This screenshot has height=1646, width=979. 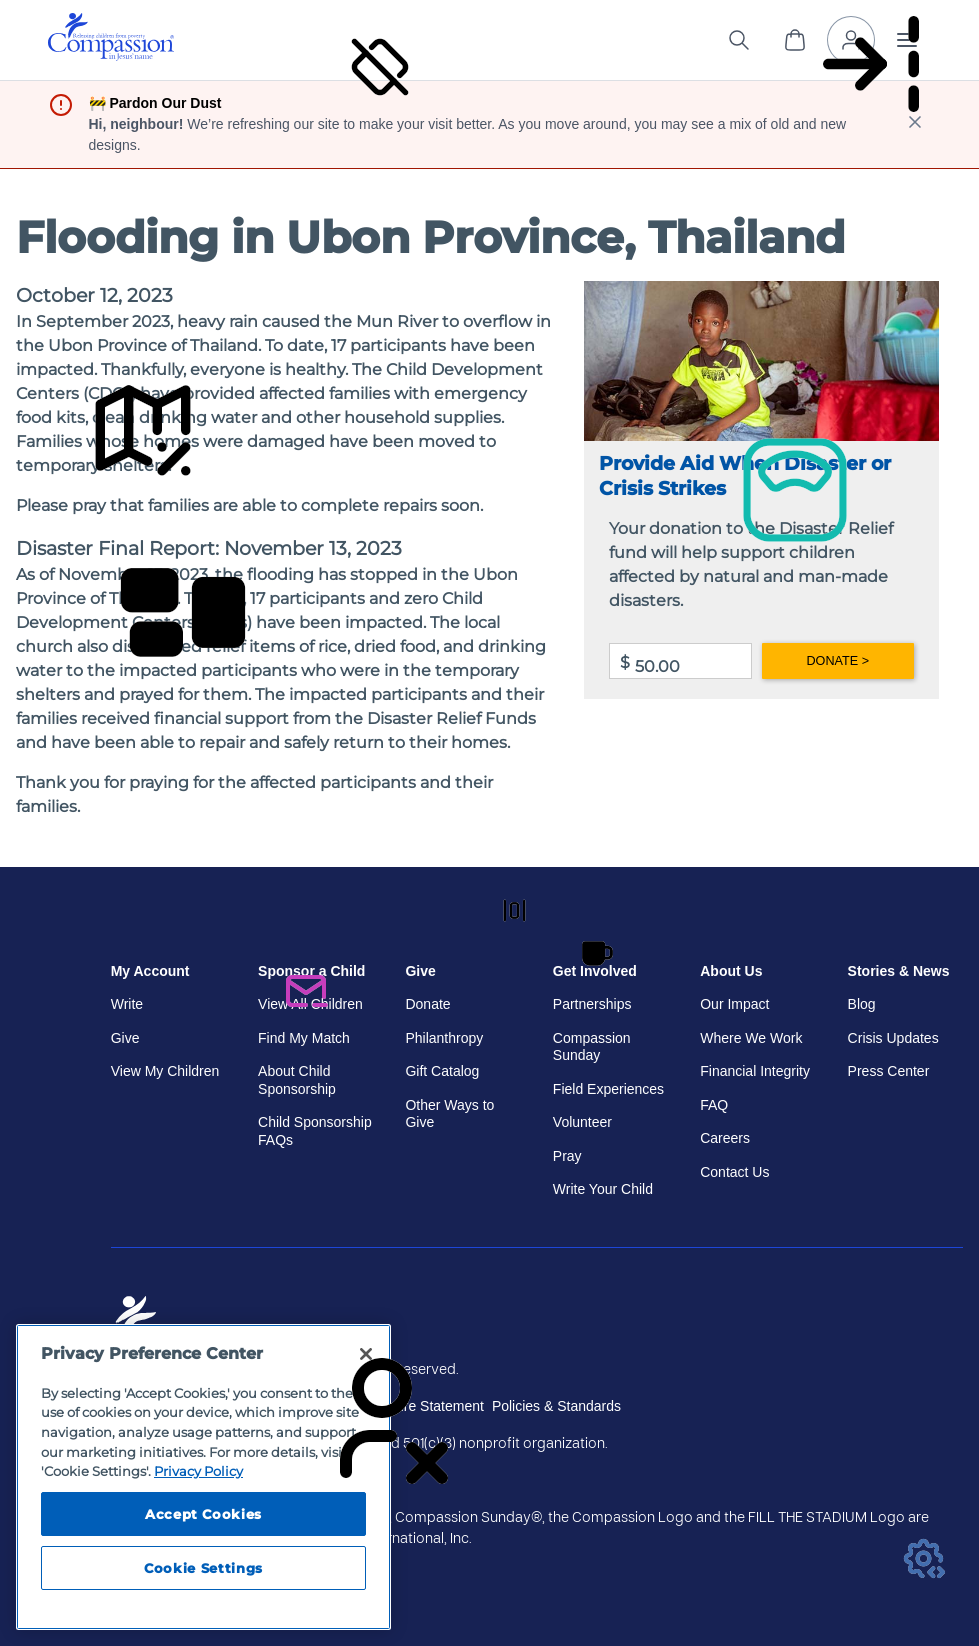 I want to click on remove a user from a list or group, so click(x=382, y=1418).